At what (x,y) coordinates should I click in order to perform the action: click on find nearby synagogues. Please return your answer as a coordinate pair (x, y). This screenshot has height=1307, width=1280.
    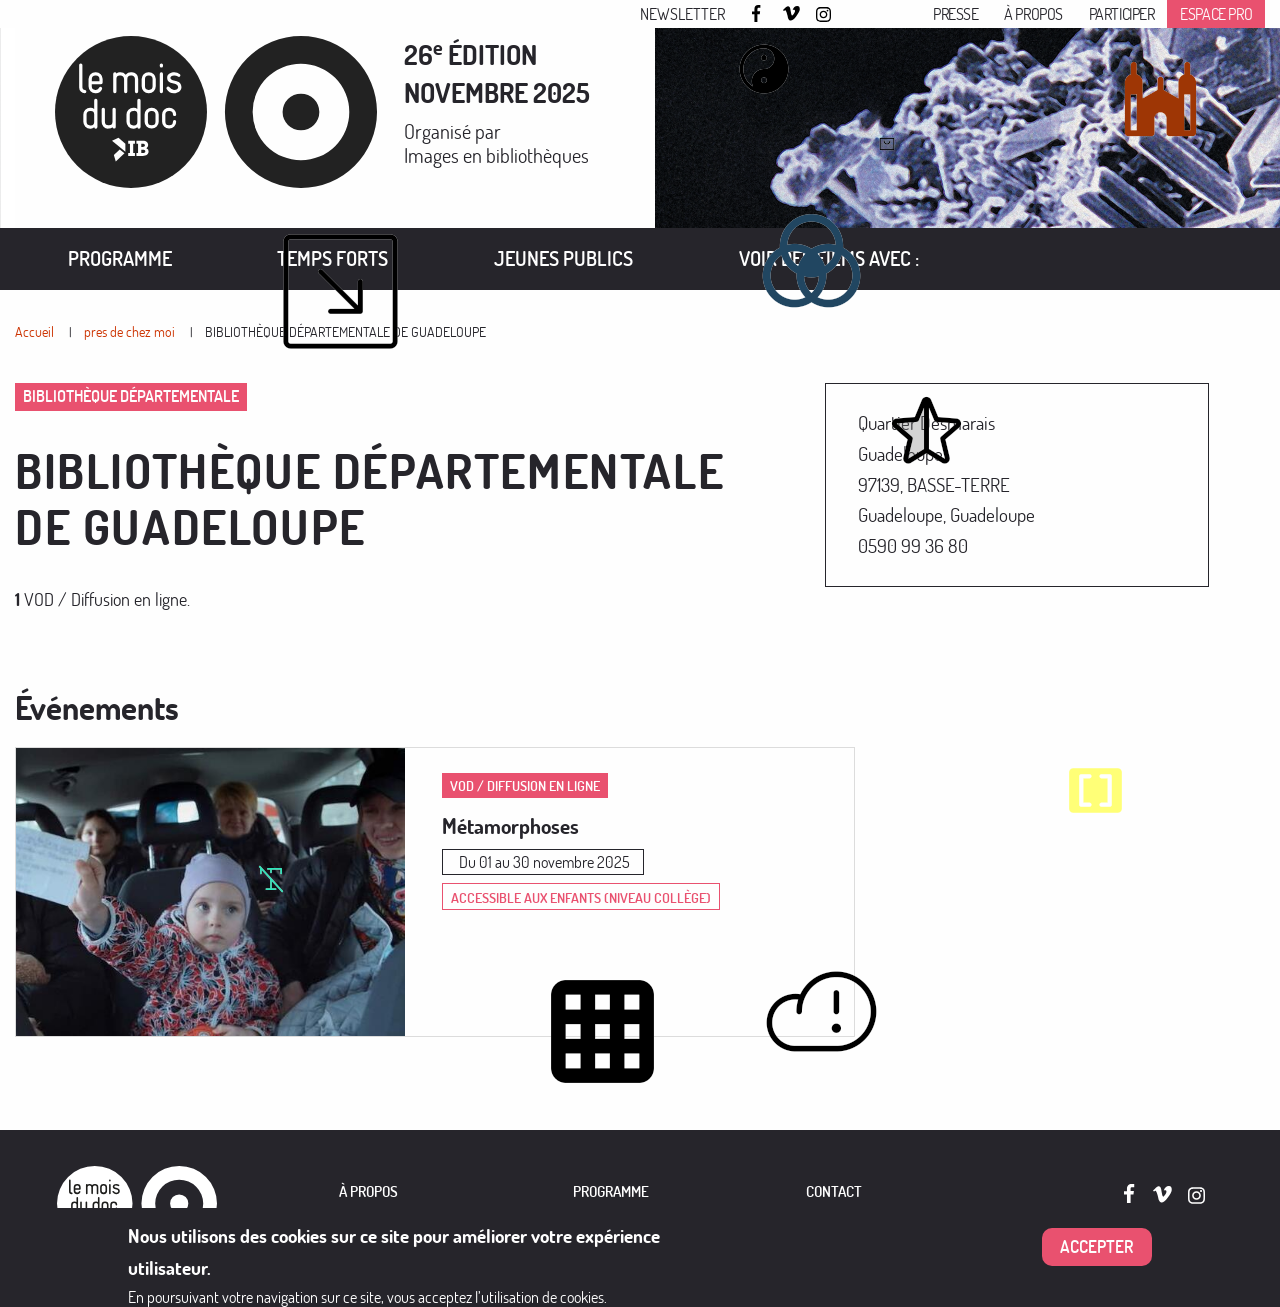
    Looking at the image, I should click on (1160, 100).